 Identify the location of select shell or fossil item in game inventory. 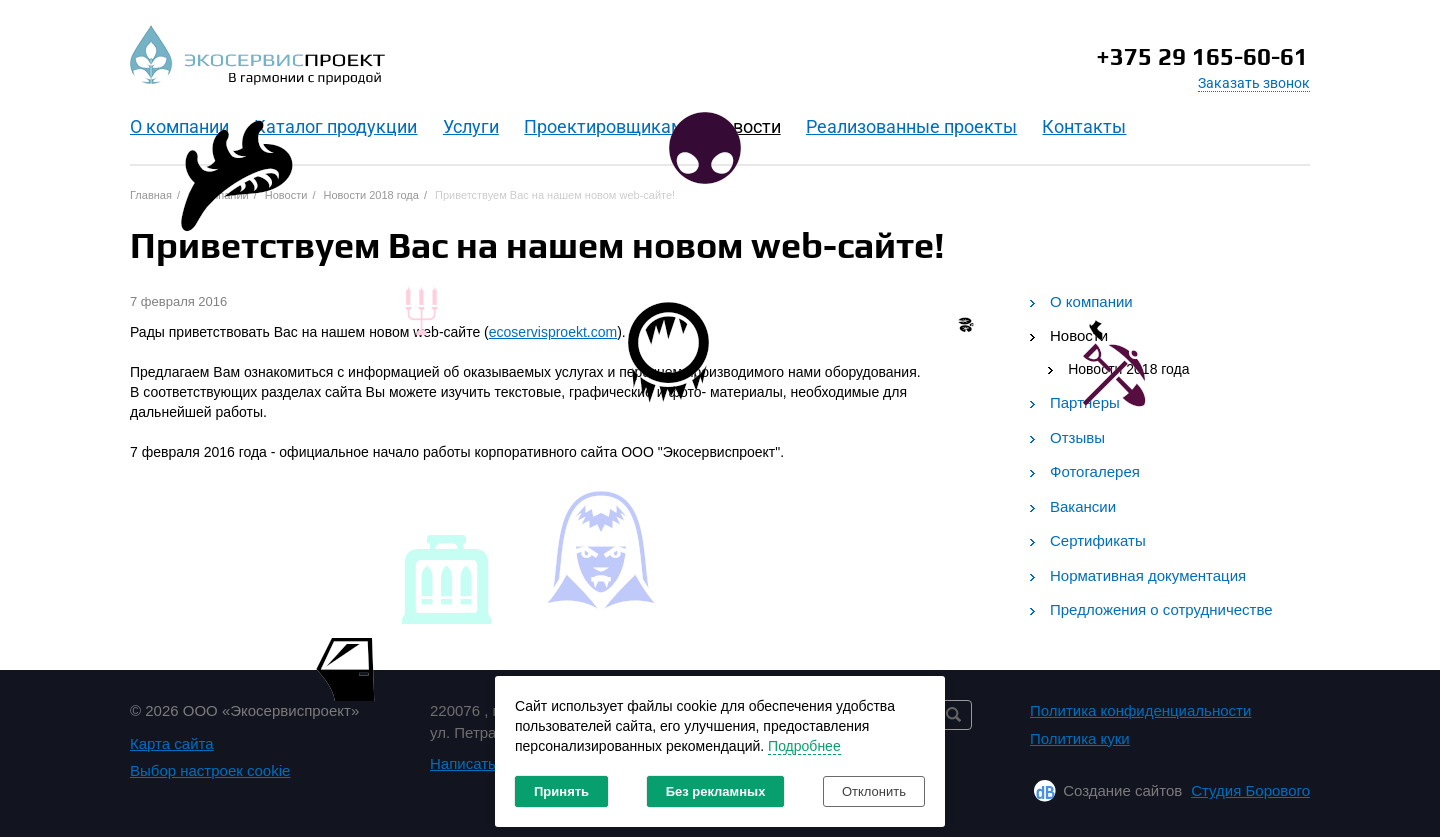
(237, 176).